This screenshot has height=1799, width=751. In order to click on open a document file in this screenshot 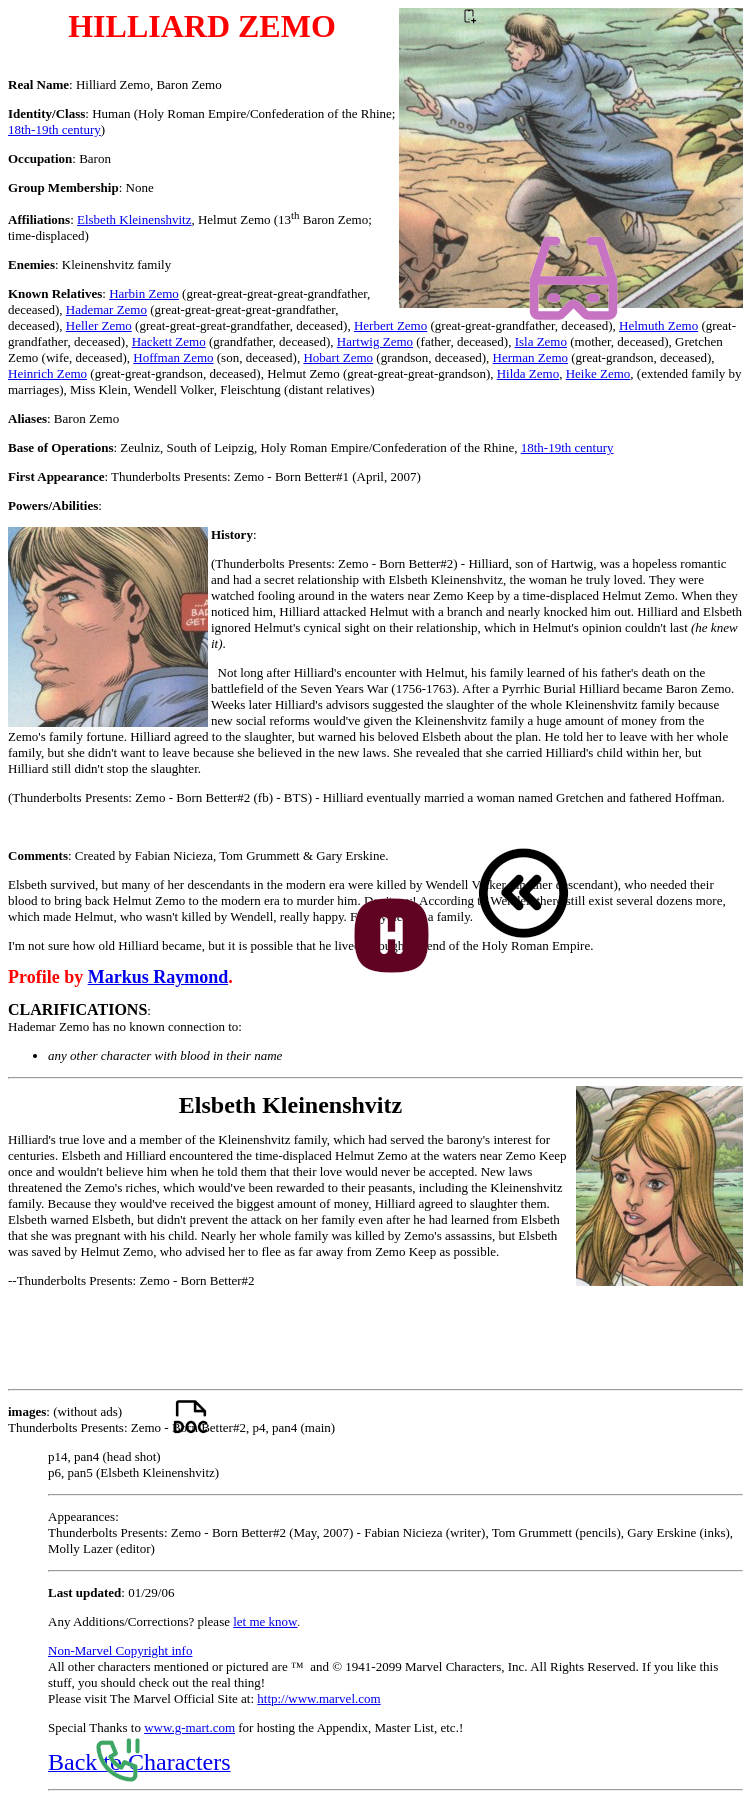, I will do `click(191, 1418)`.